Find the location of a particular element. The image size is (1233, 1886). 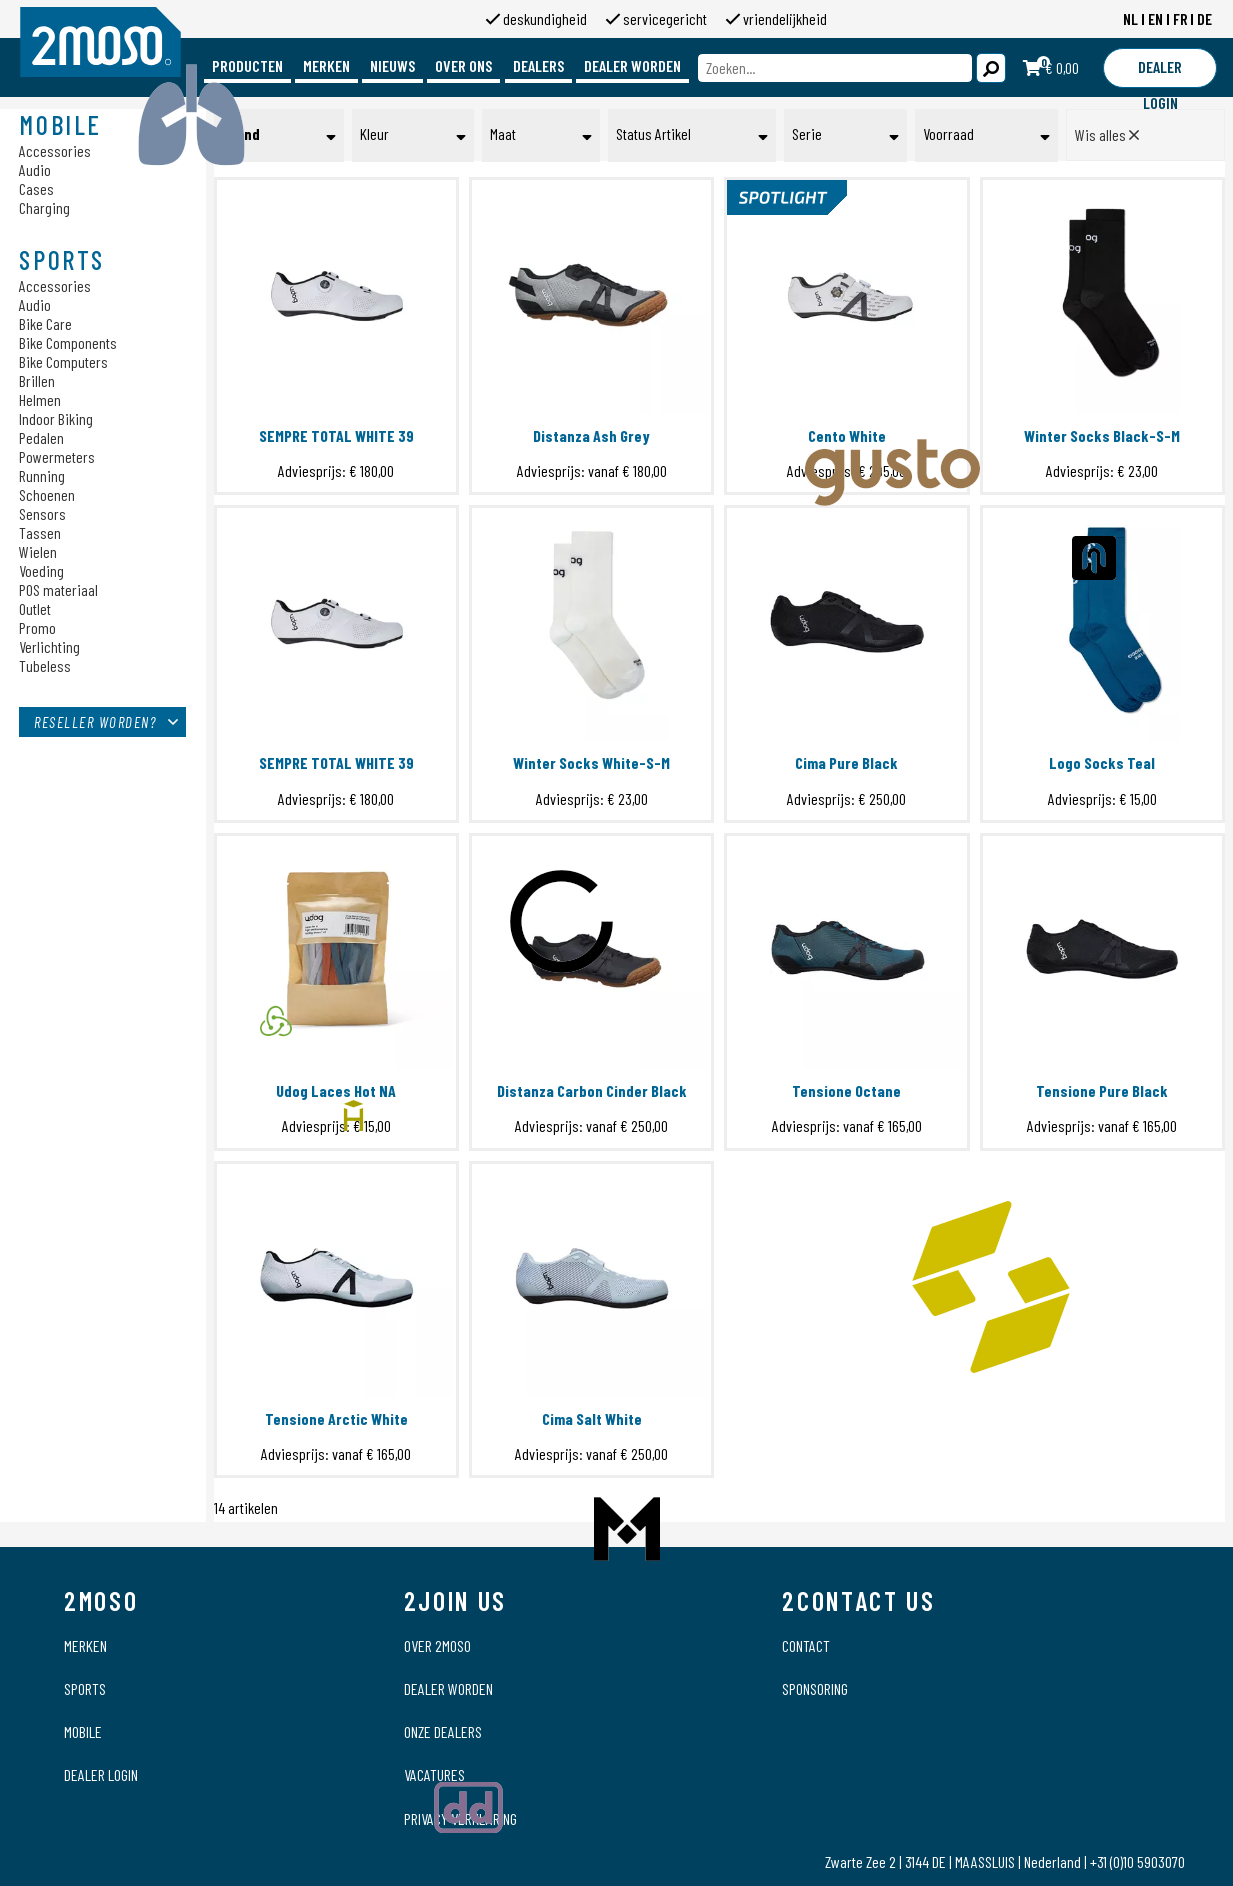

open the Haystack app is located at coordinates (1094, 558).